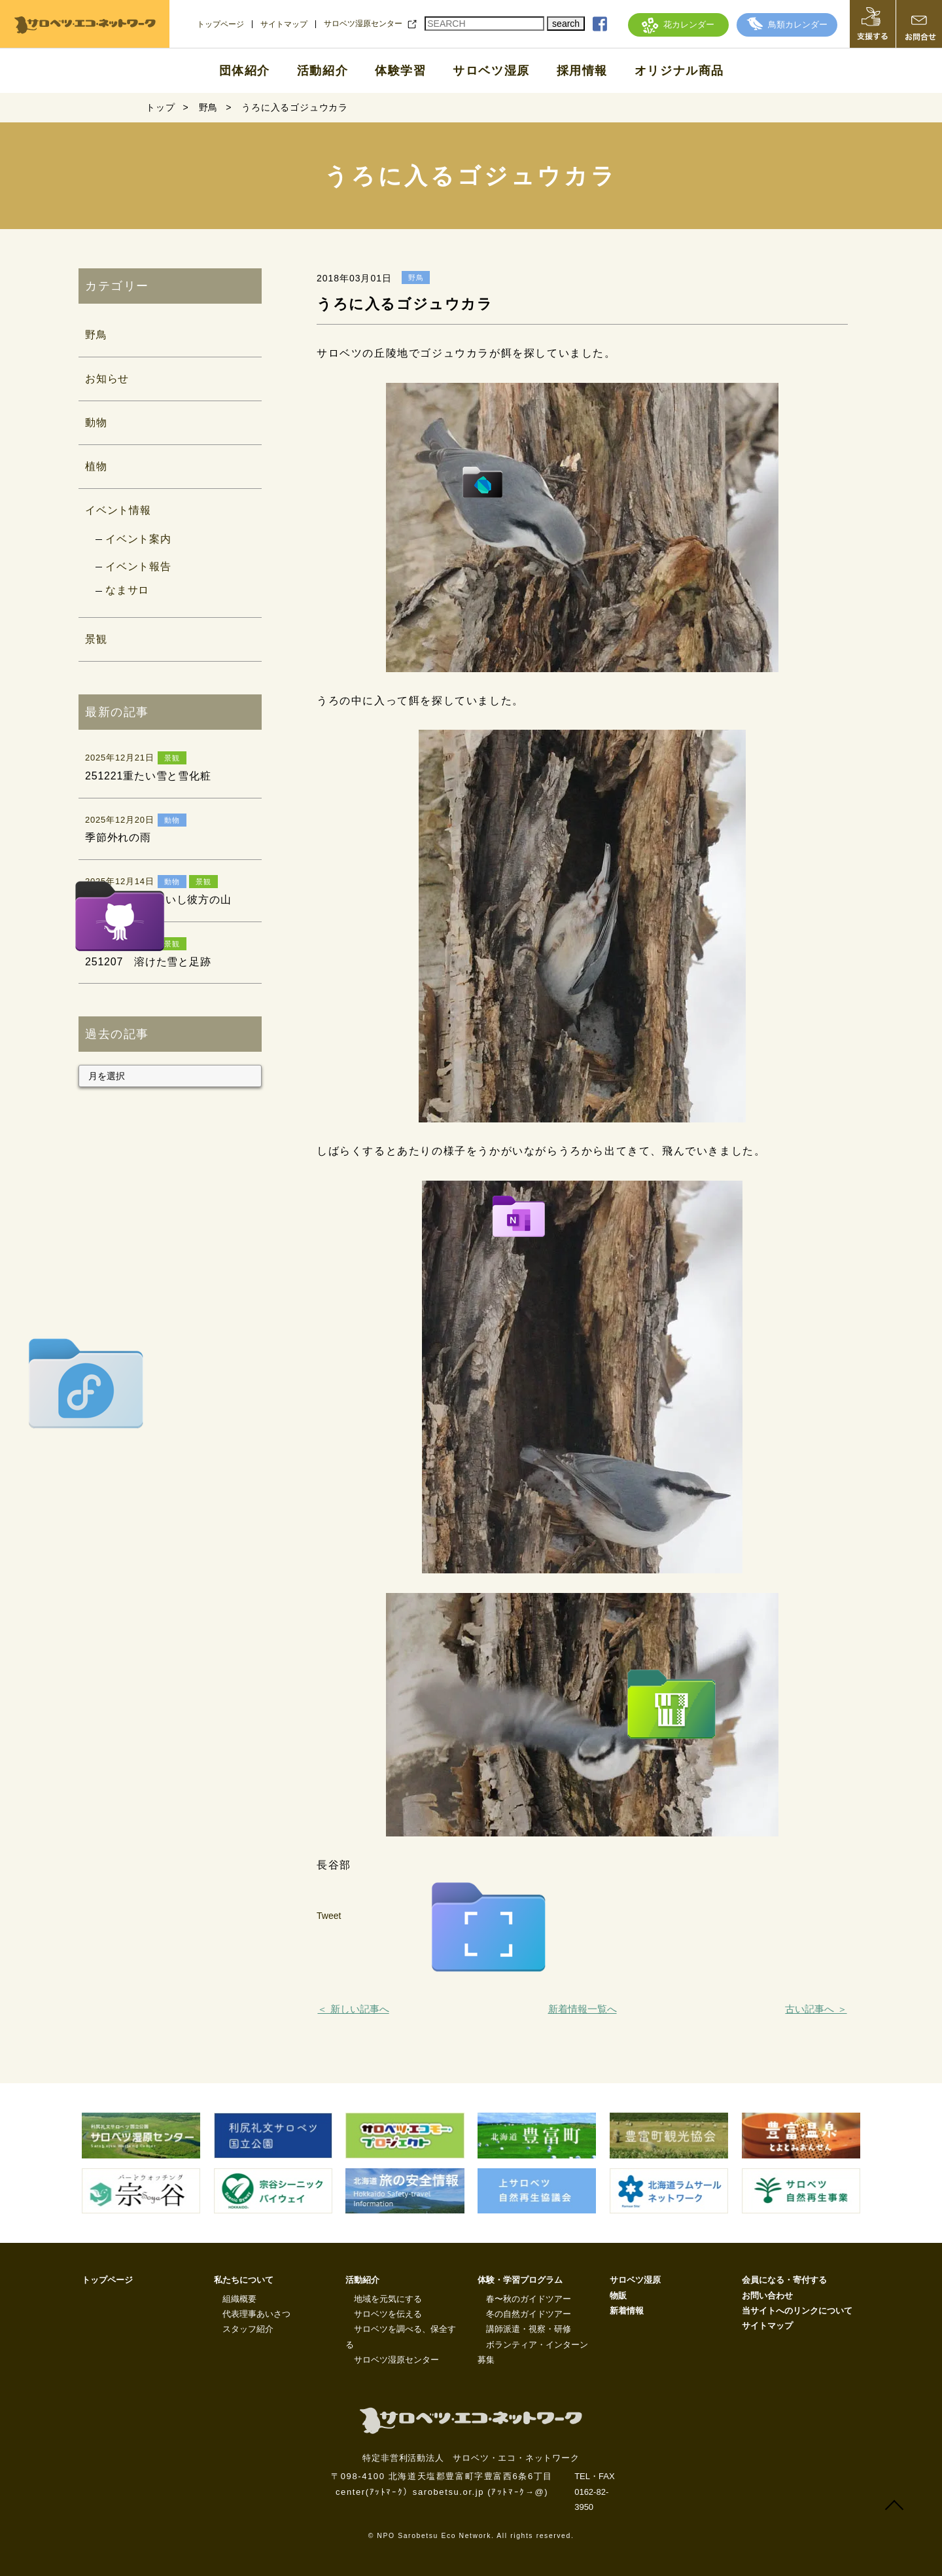 The image size is (942, 2576). Describe the element at coordinates (482, 483) in the screenshot. I see `open dart project folder` at that location.